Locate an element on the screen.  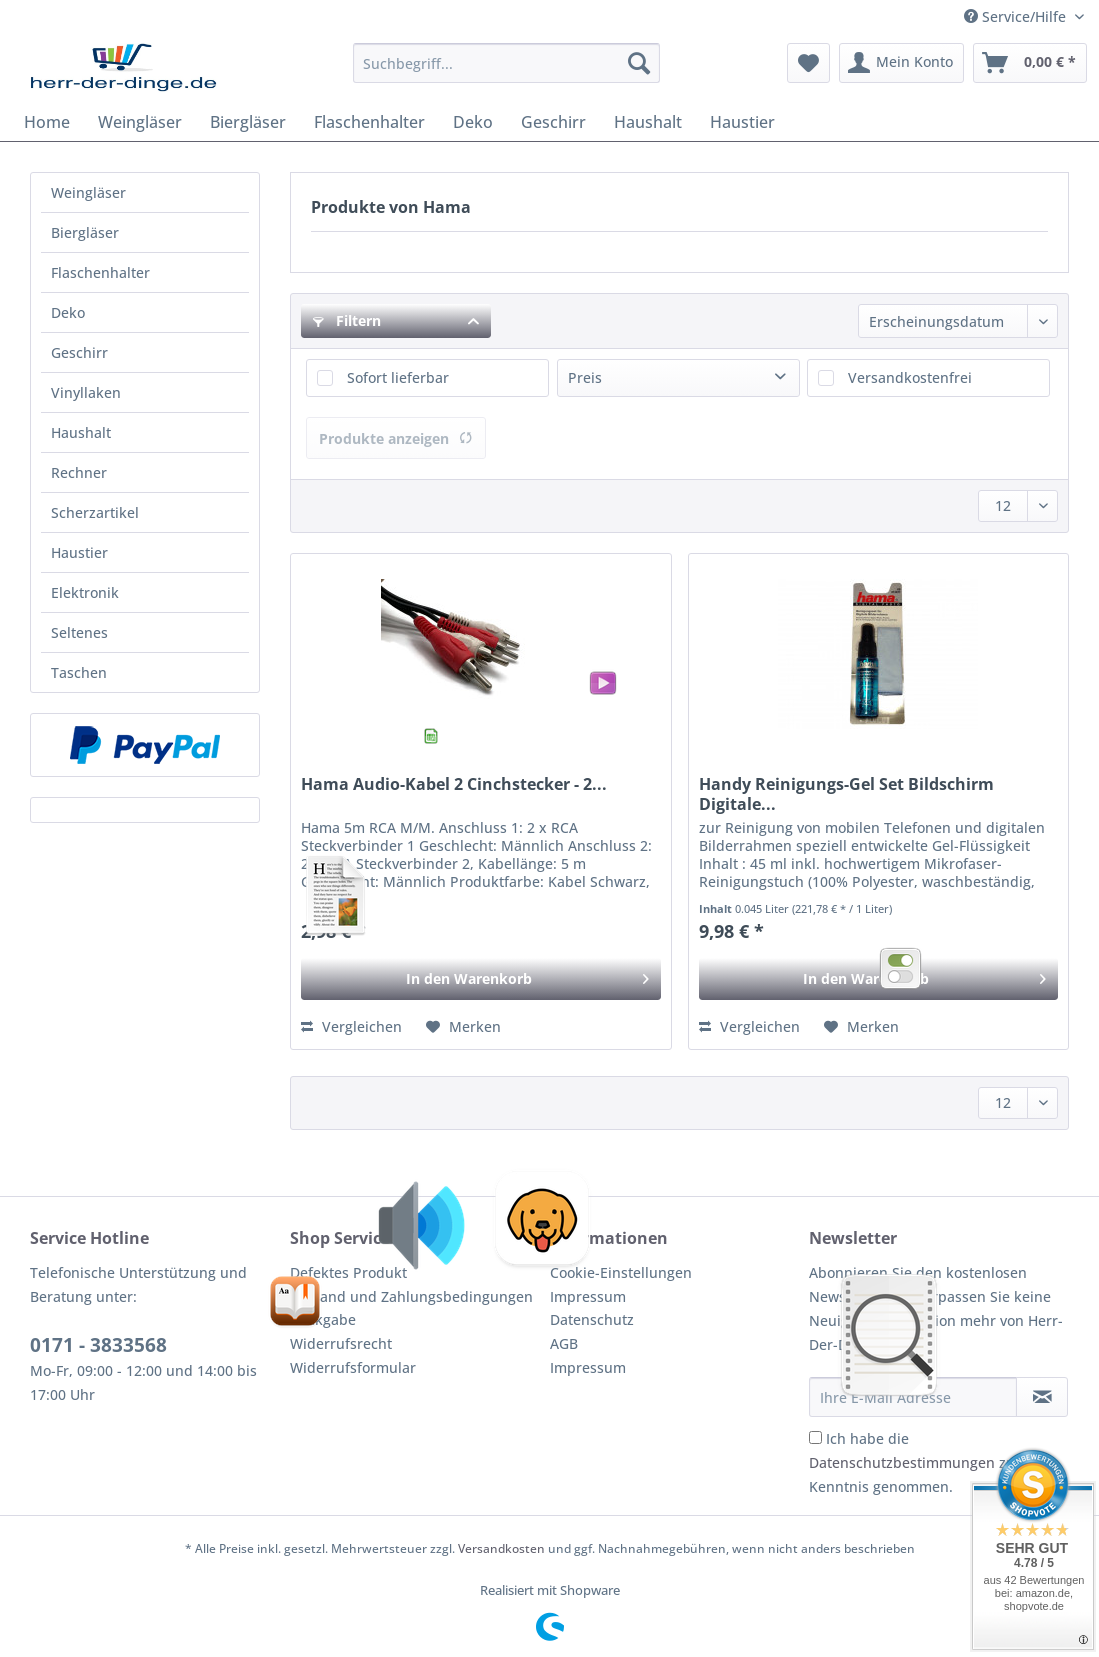
open bruno API client is located at coordinates (542, 1218).